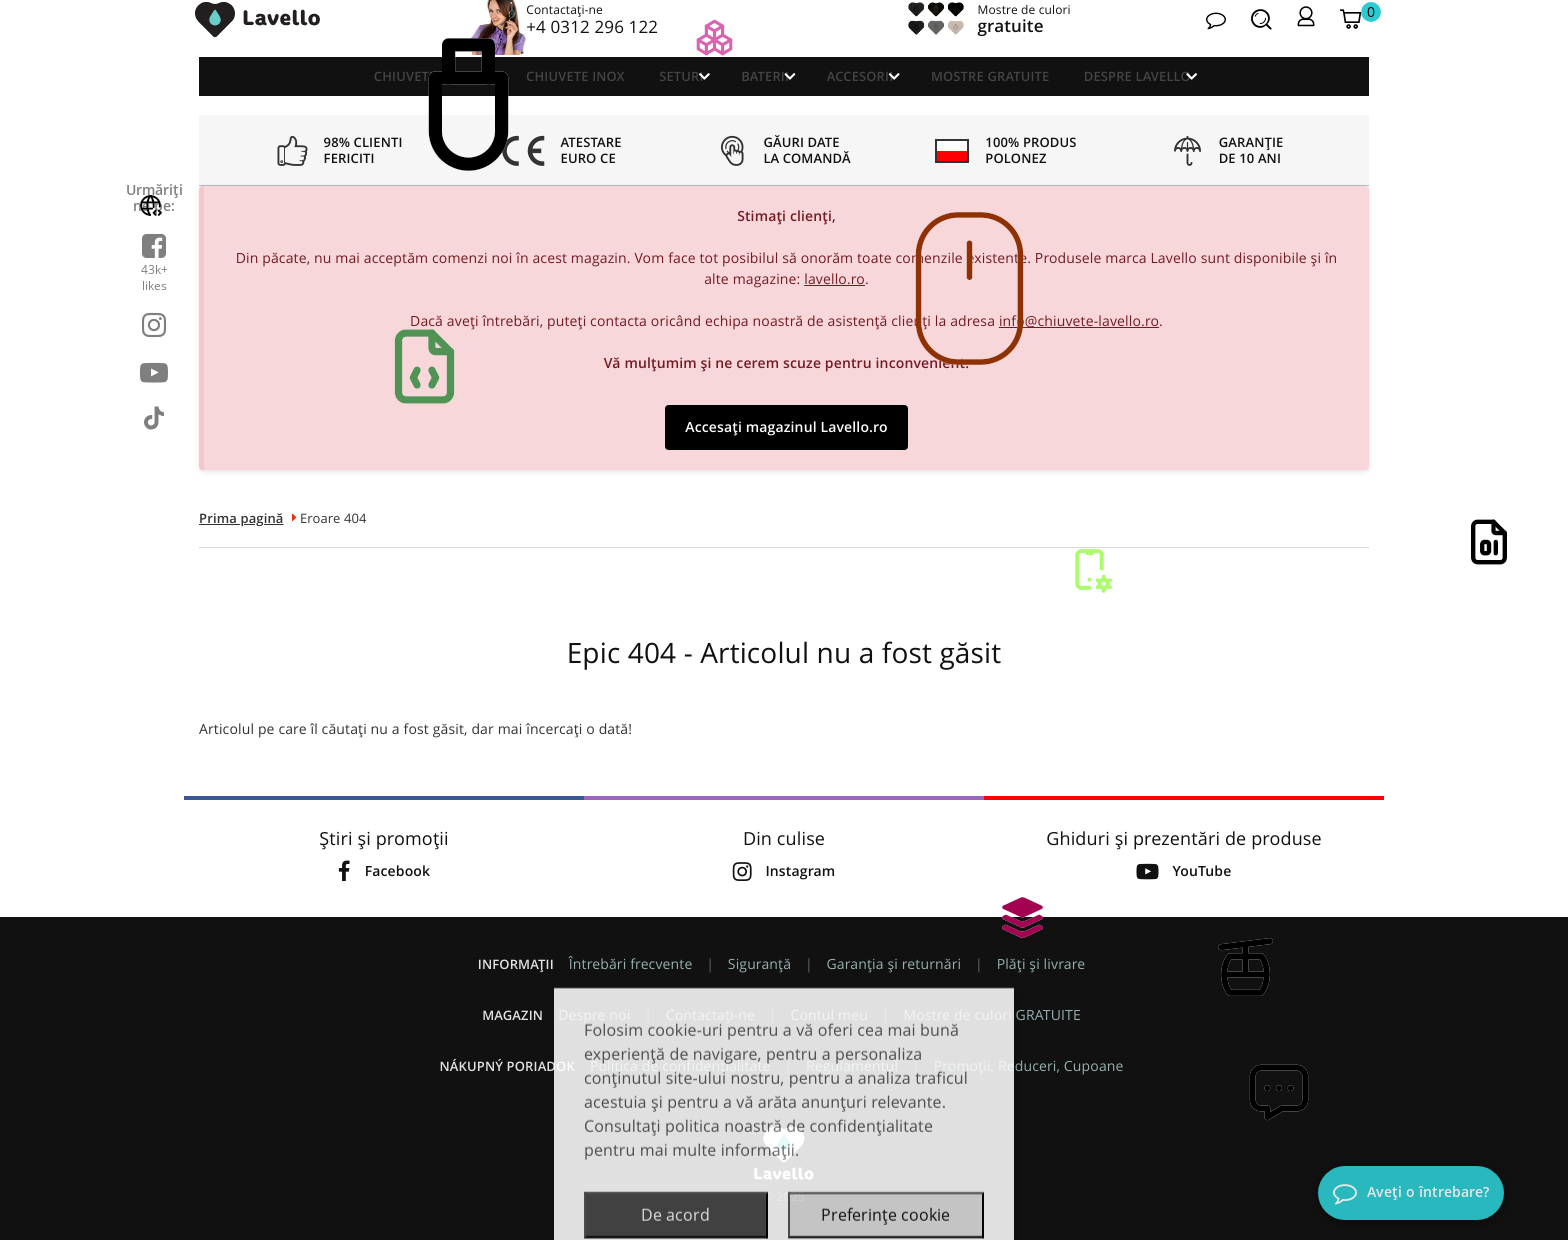  Describe the element at coordinates (714, 37) in the screenshot. I see `view all packages or deliveries` at that location.